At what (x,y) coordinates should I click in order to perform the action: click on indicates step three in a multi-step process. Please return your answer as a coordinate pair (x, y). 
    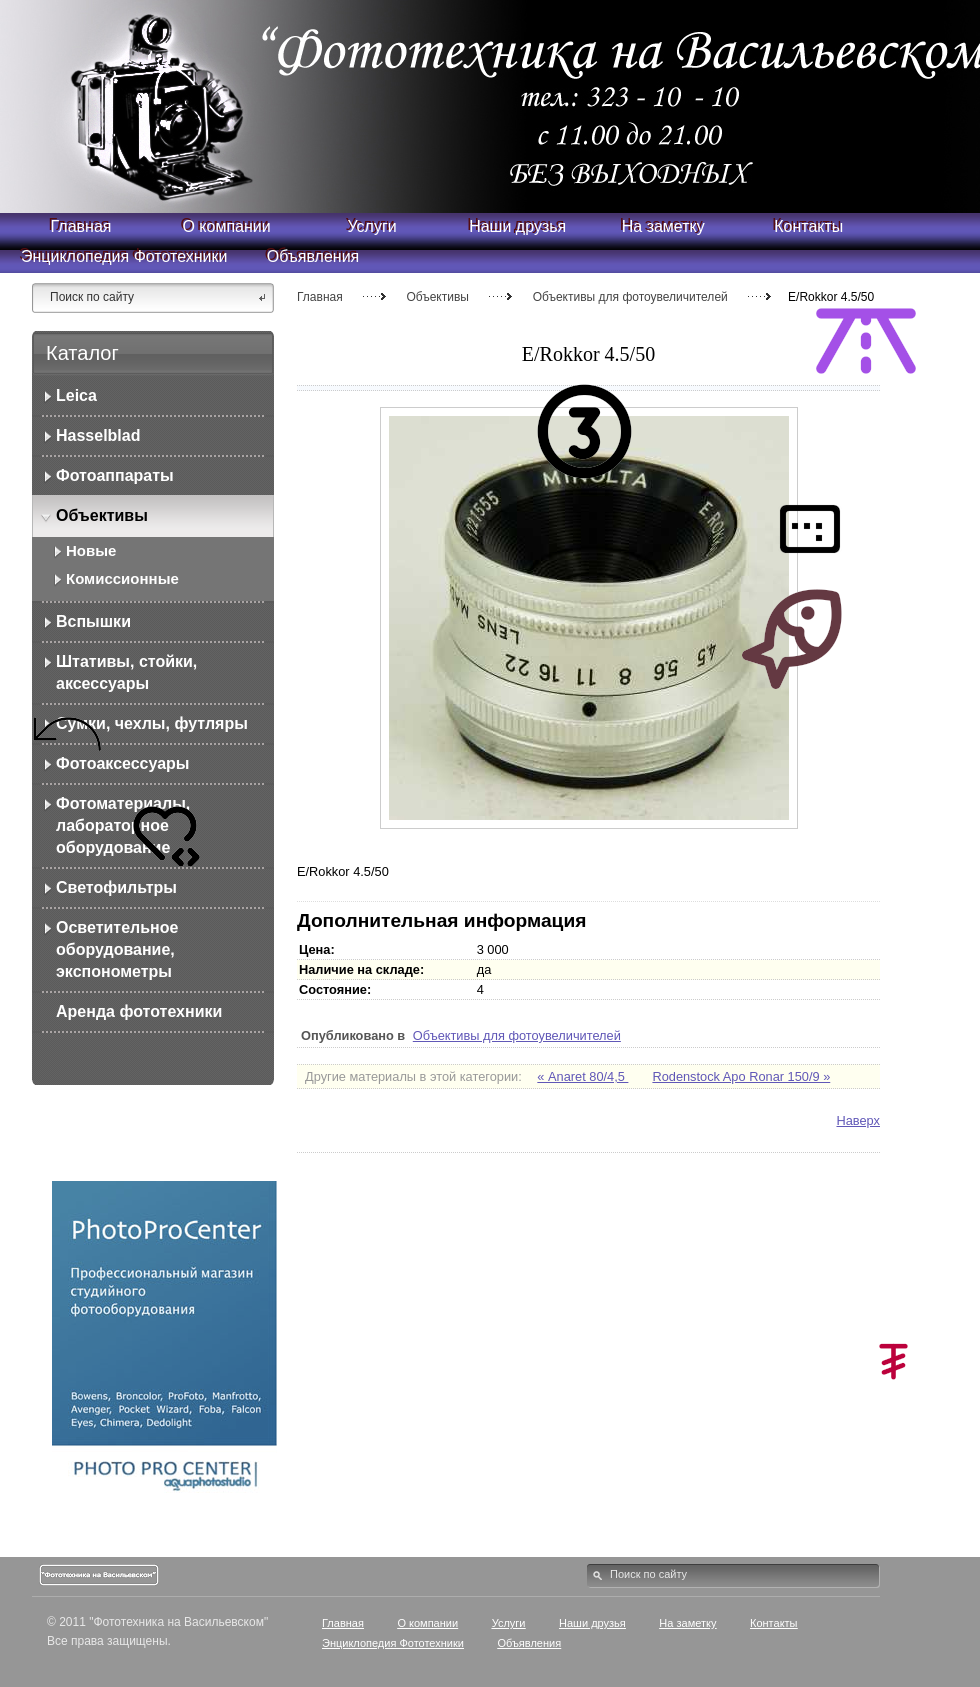
    Looking at the image, I should click on (584, 431).